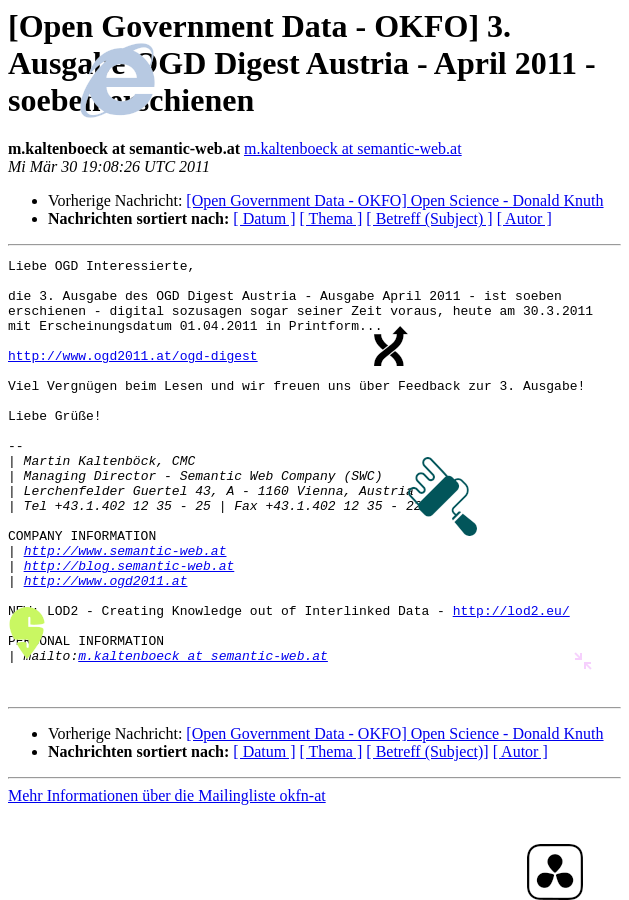  I want to click on open internet explorer browser, so click(117, 80).